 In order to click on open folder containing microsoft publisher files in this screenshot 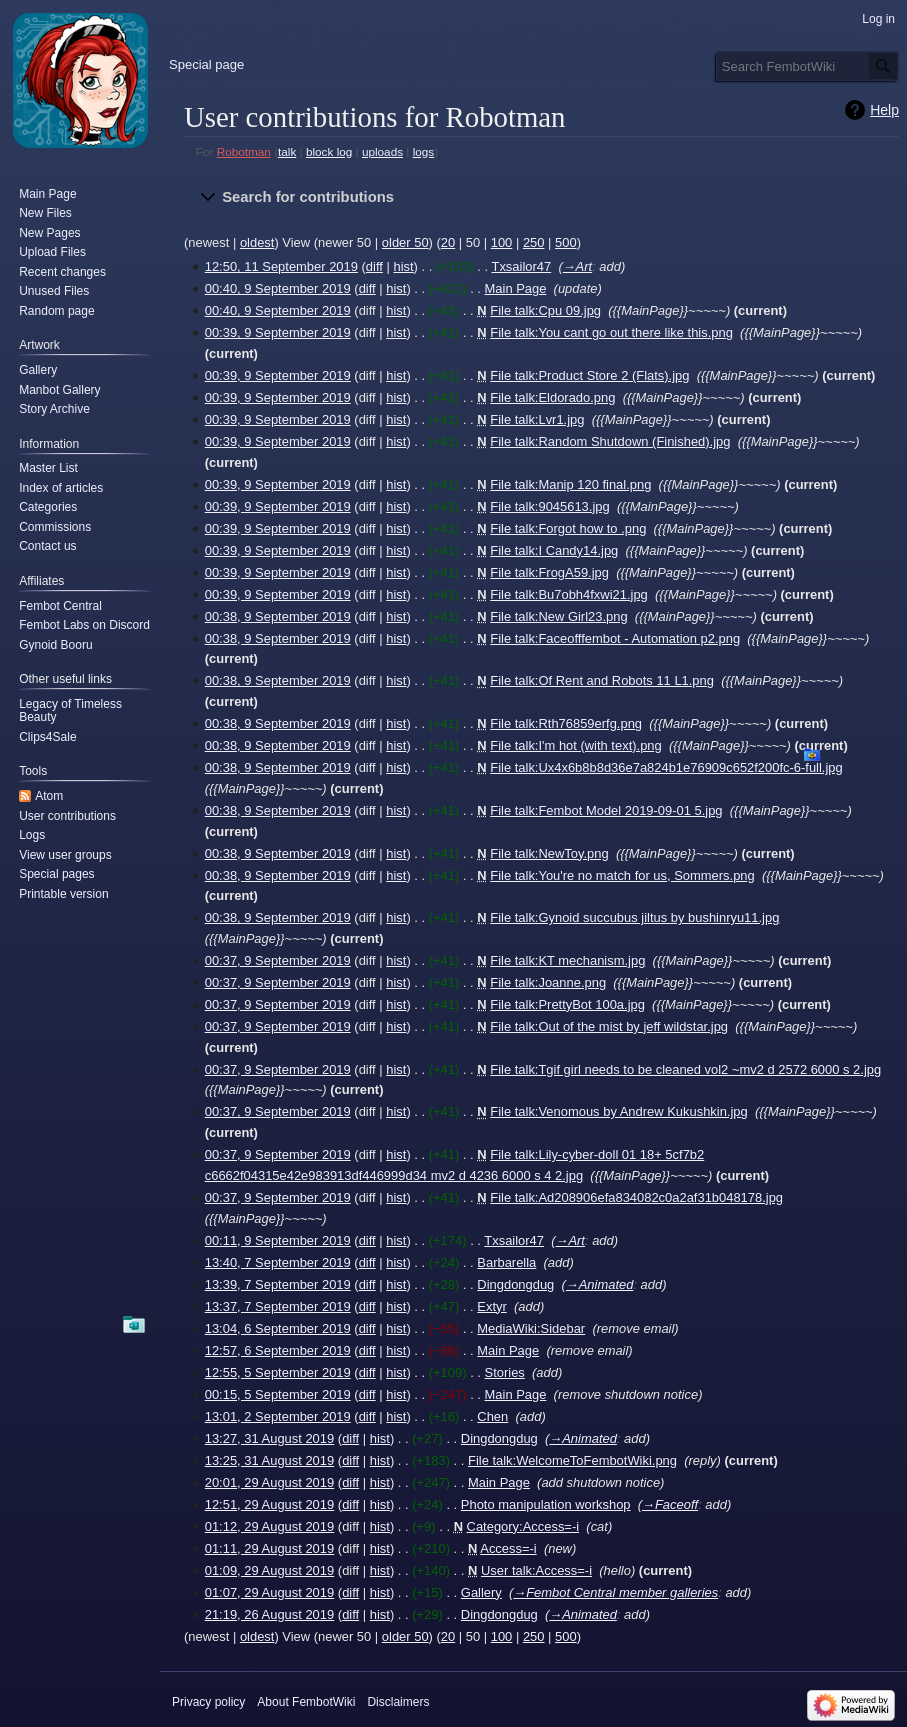, I will do `click(134, 1325)`.